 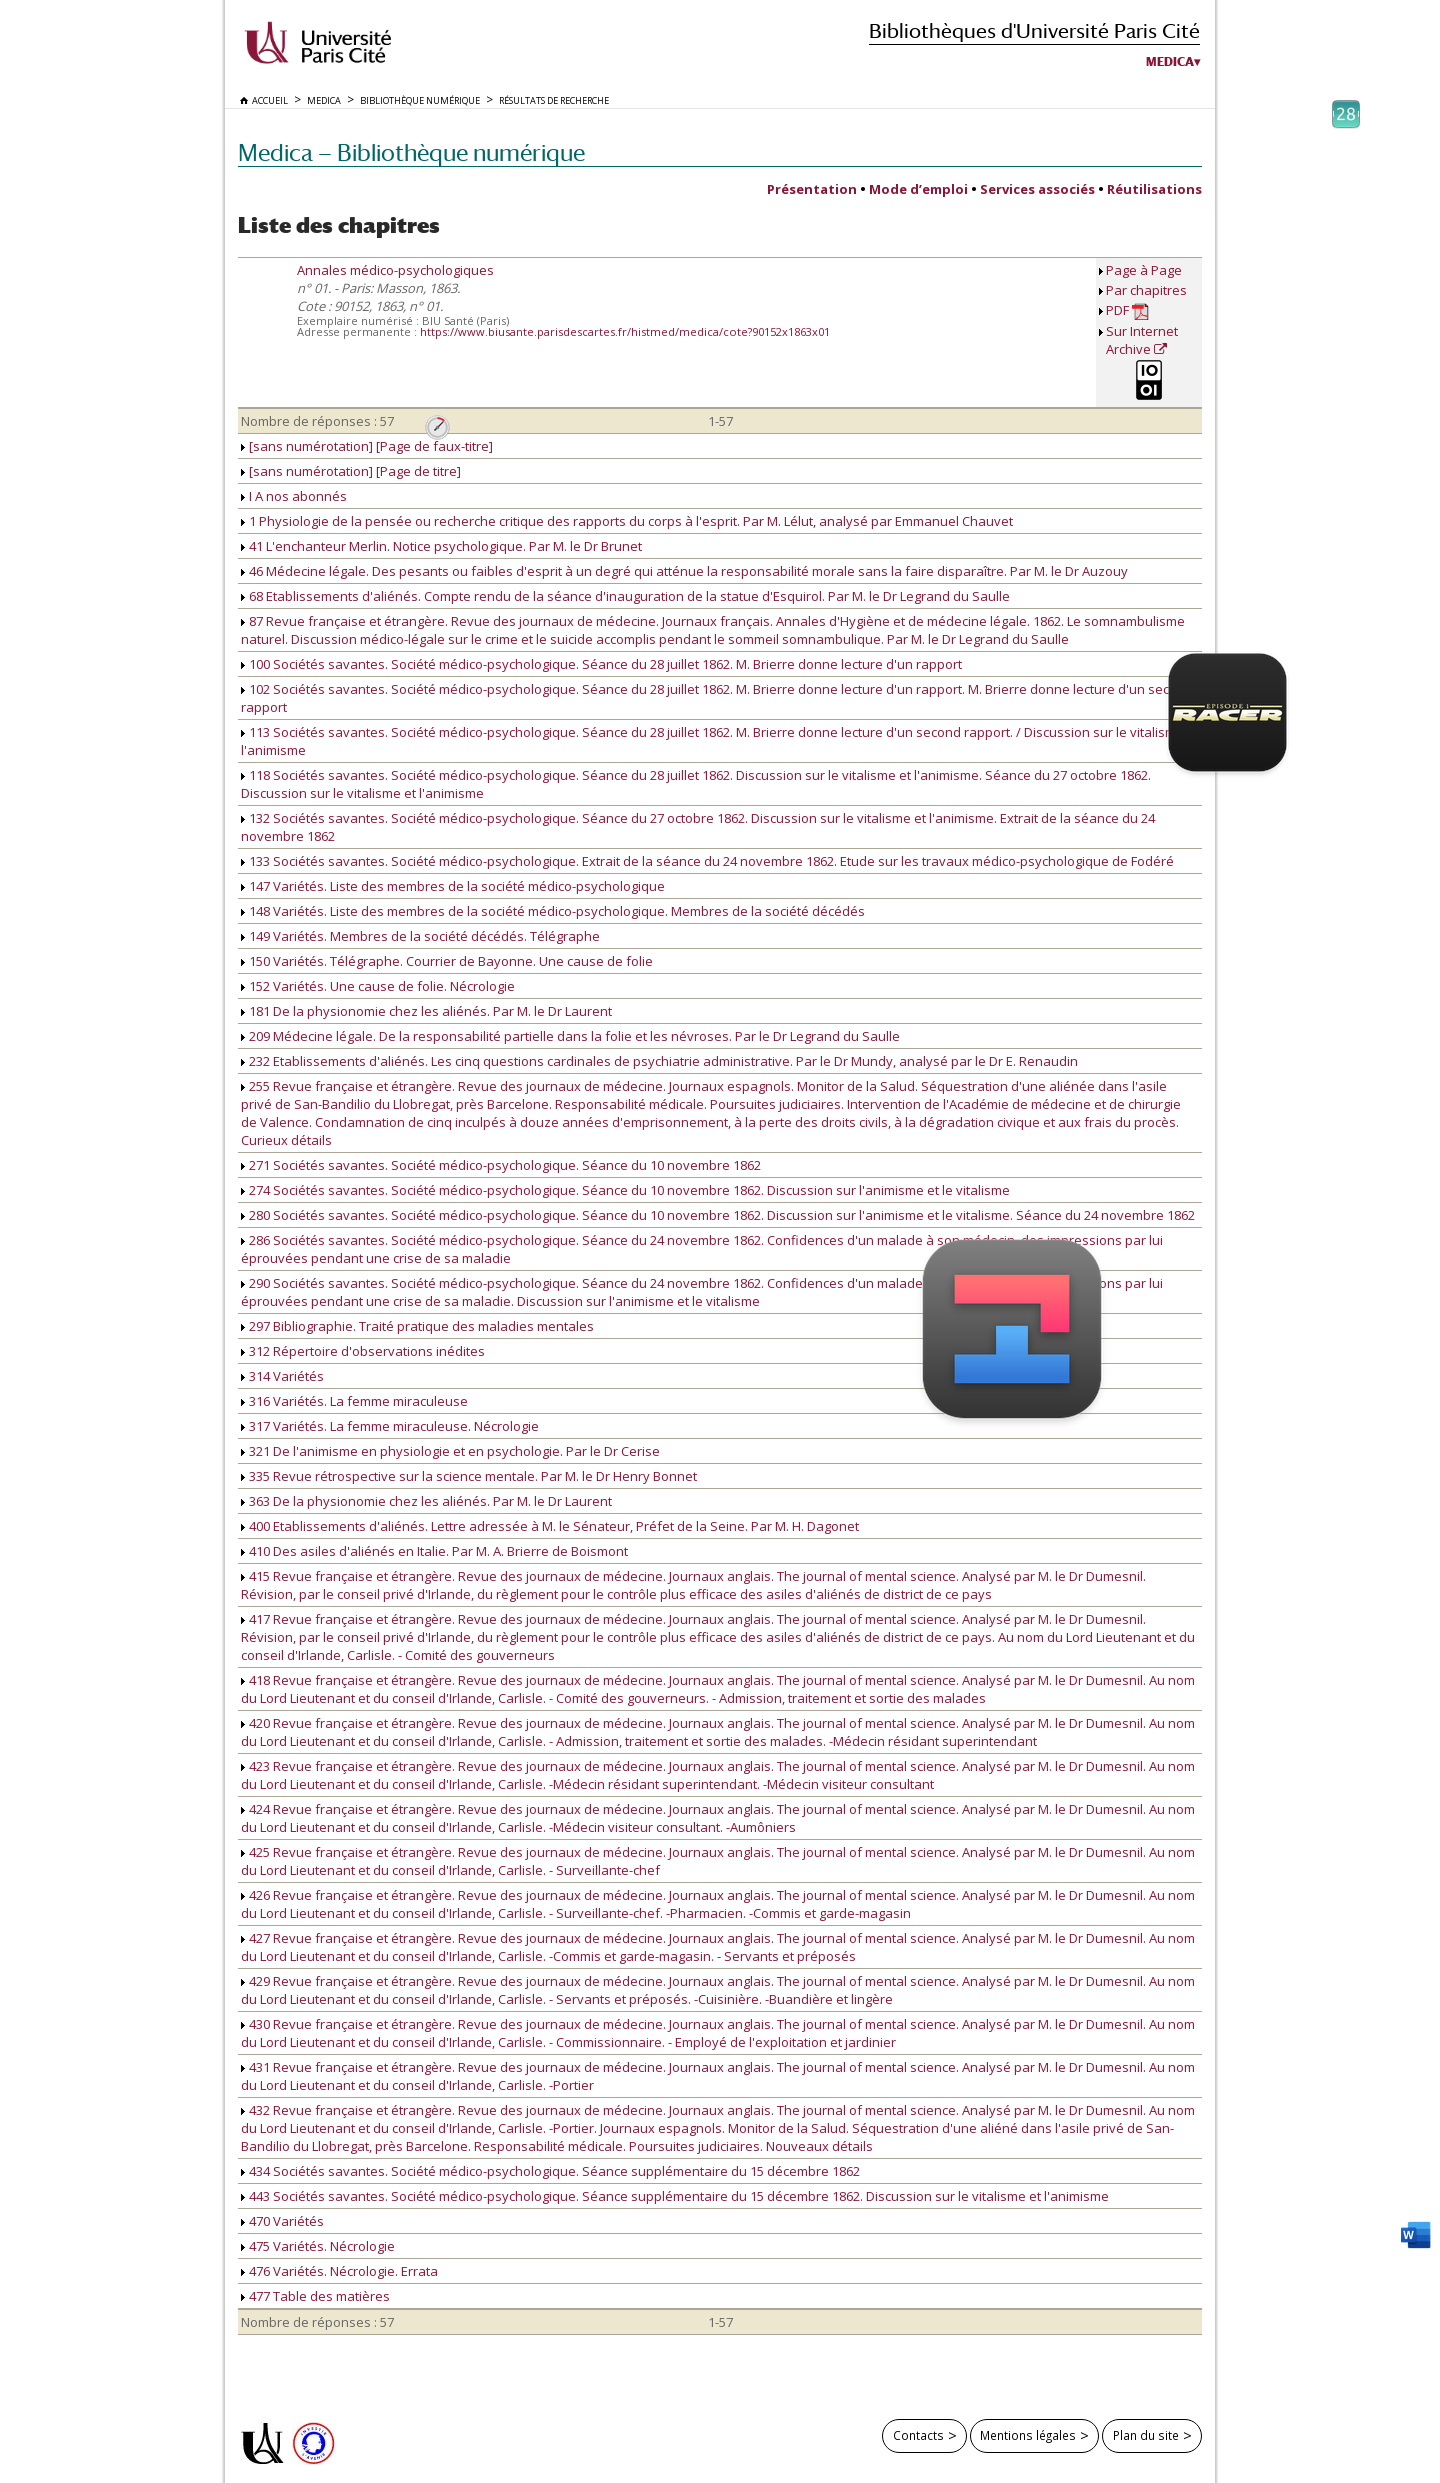 What do you see at coordinates (1227, 712) in the screenshot?
I see `launch star wars: episode i racer game` at bounding box center [1227, 712].